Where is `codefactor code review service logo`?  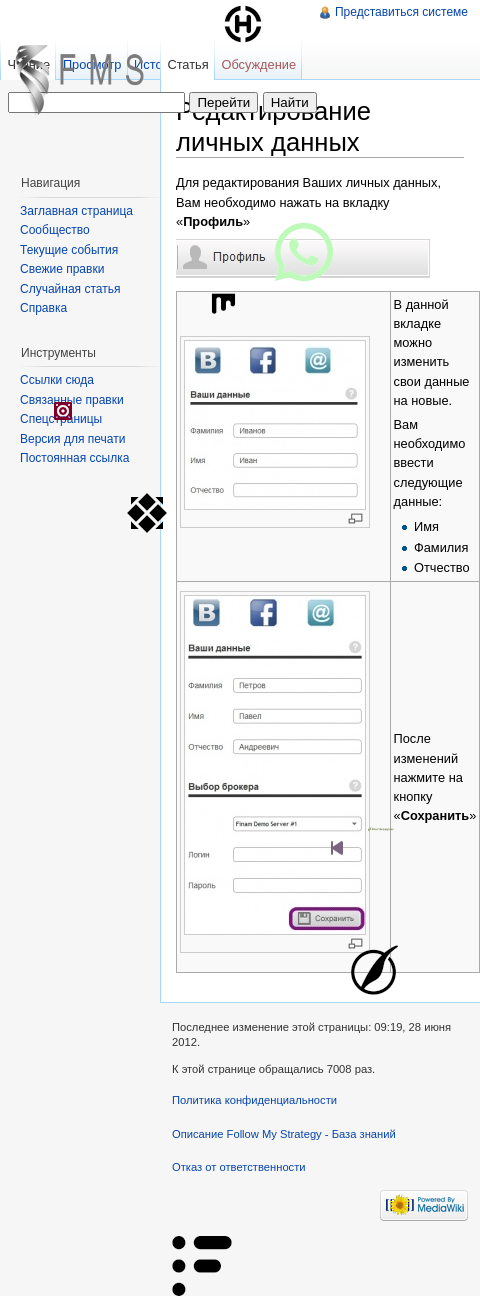 codefactor code review service logo is located at coordinates (202, 1266).